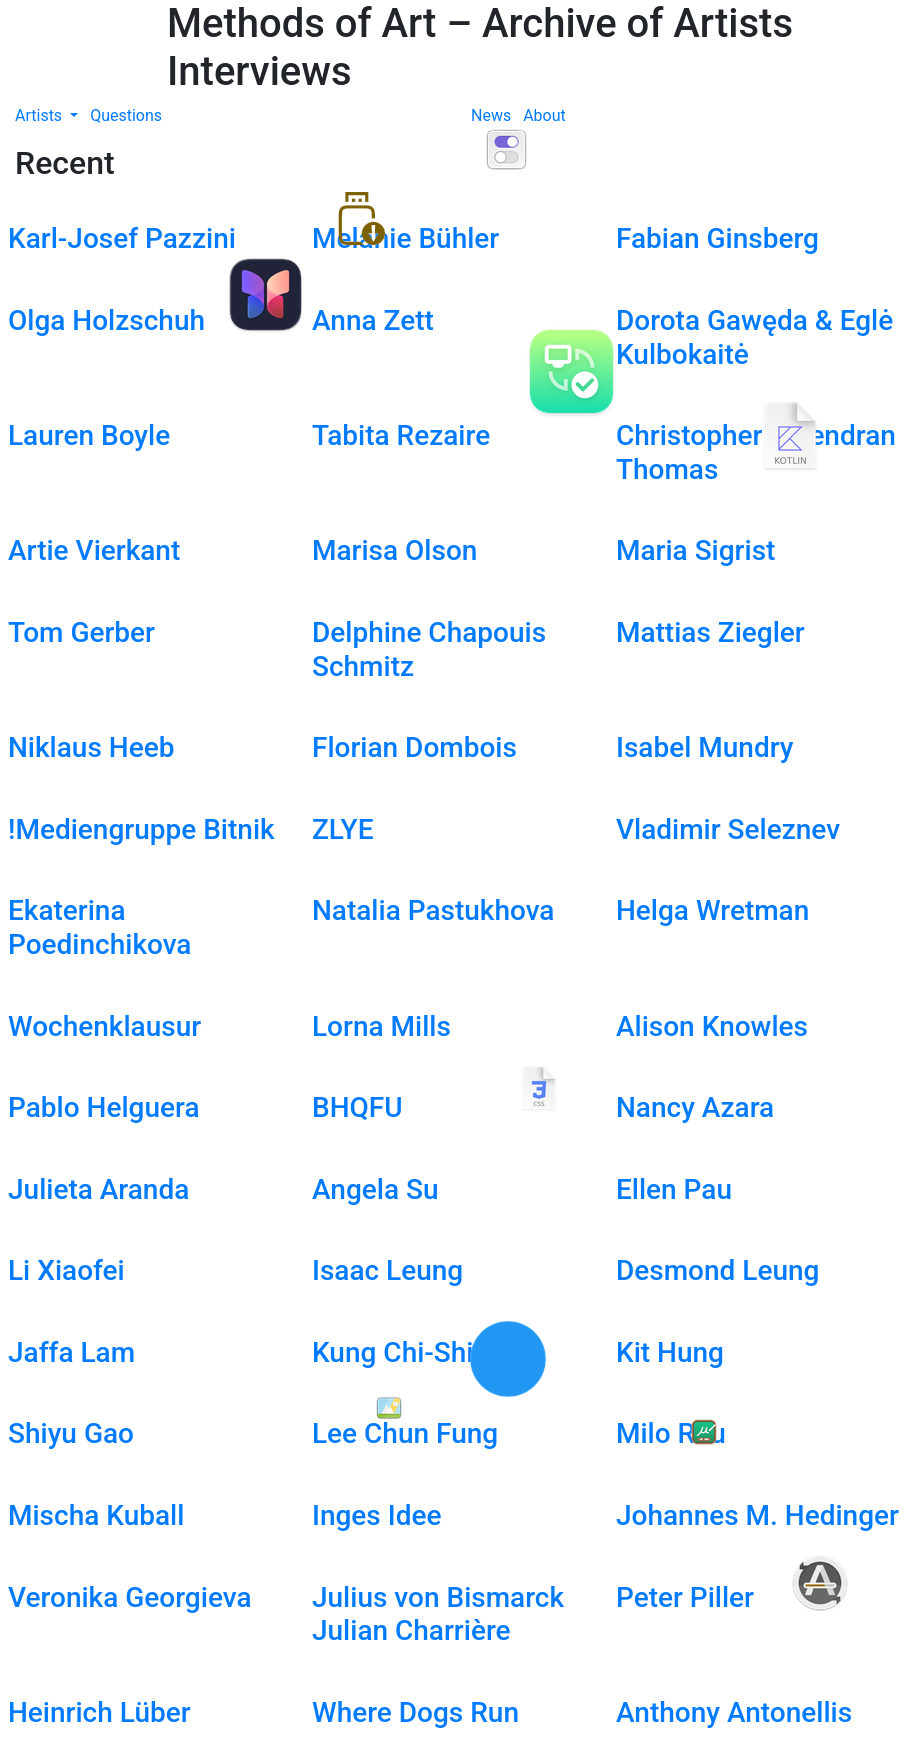 Image resolution: width=912 pixels, height=1745 pixels. I want to click on open tex-match app for handwriting or symbol recognition, so click(704, 1432).